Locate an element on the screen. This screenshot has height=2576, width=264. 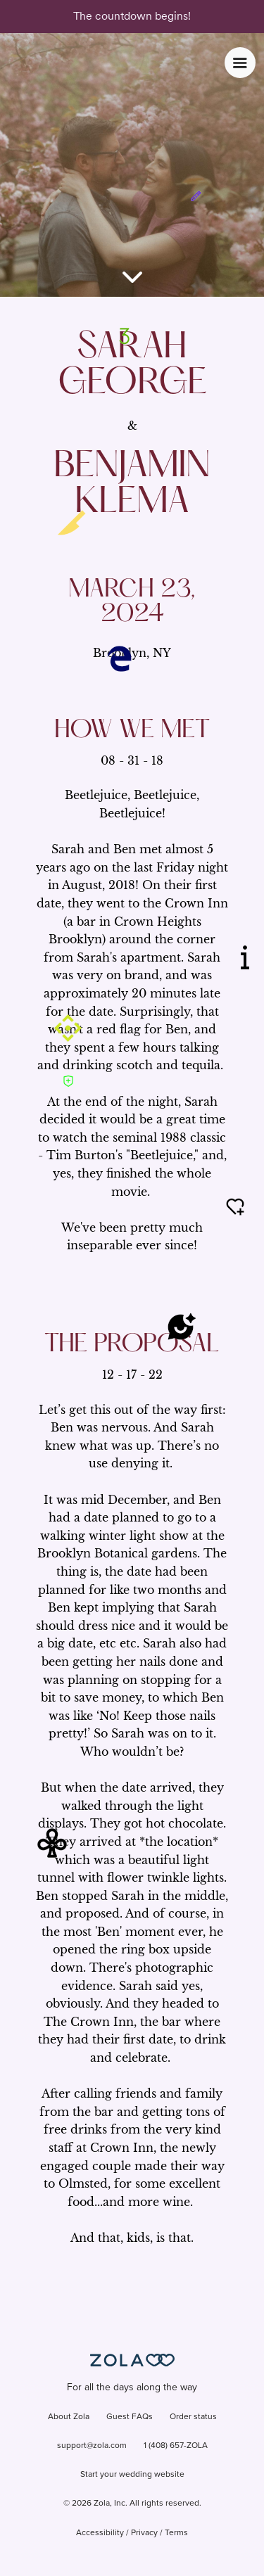
add to favorites is located at coordinates (235, 1206).